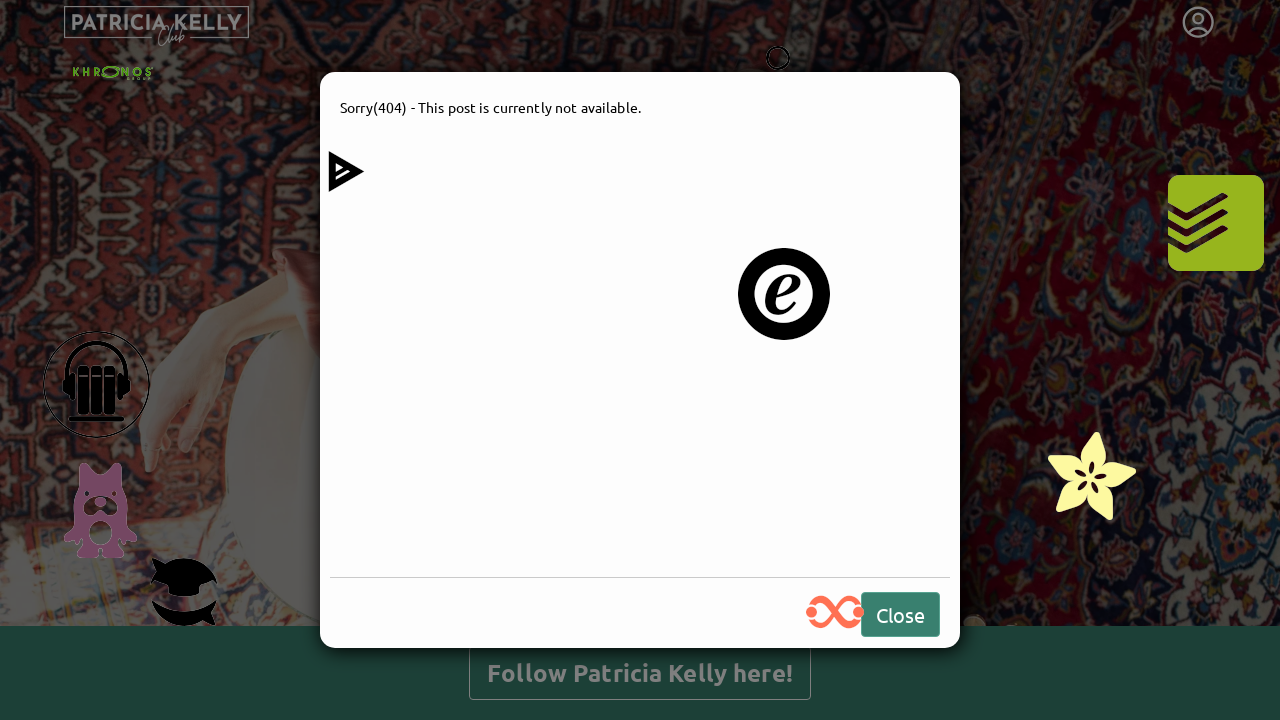 This screenshot has width=1280, height=720. Describe the element at coordinates (113, 73) in the screenshot. I see `khronos group company logo` at that location.